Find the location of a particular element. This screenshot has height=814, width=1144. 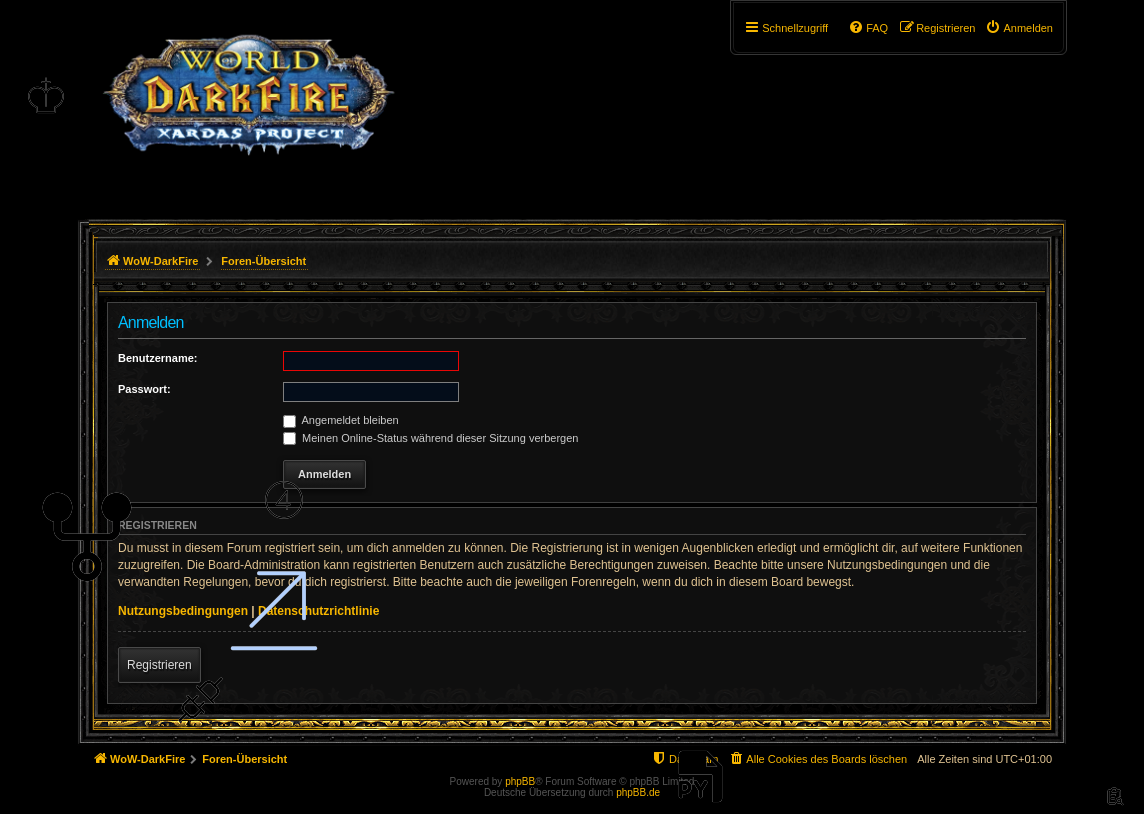

indicates step four in a multi-step process is located at coordinates (284, 500).